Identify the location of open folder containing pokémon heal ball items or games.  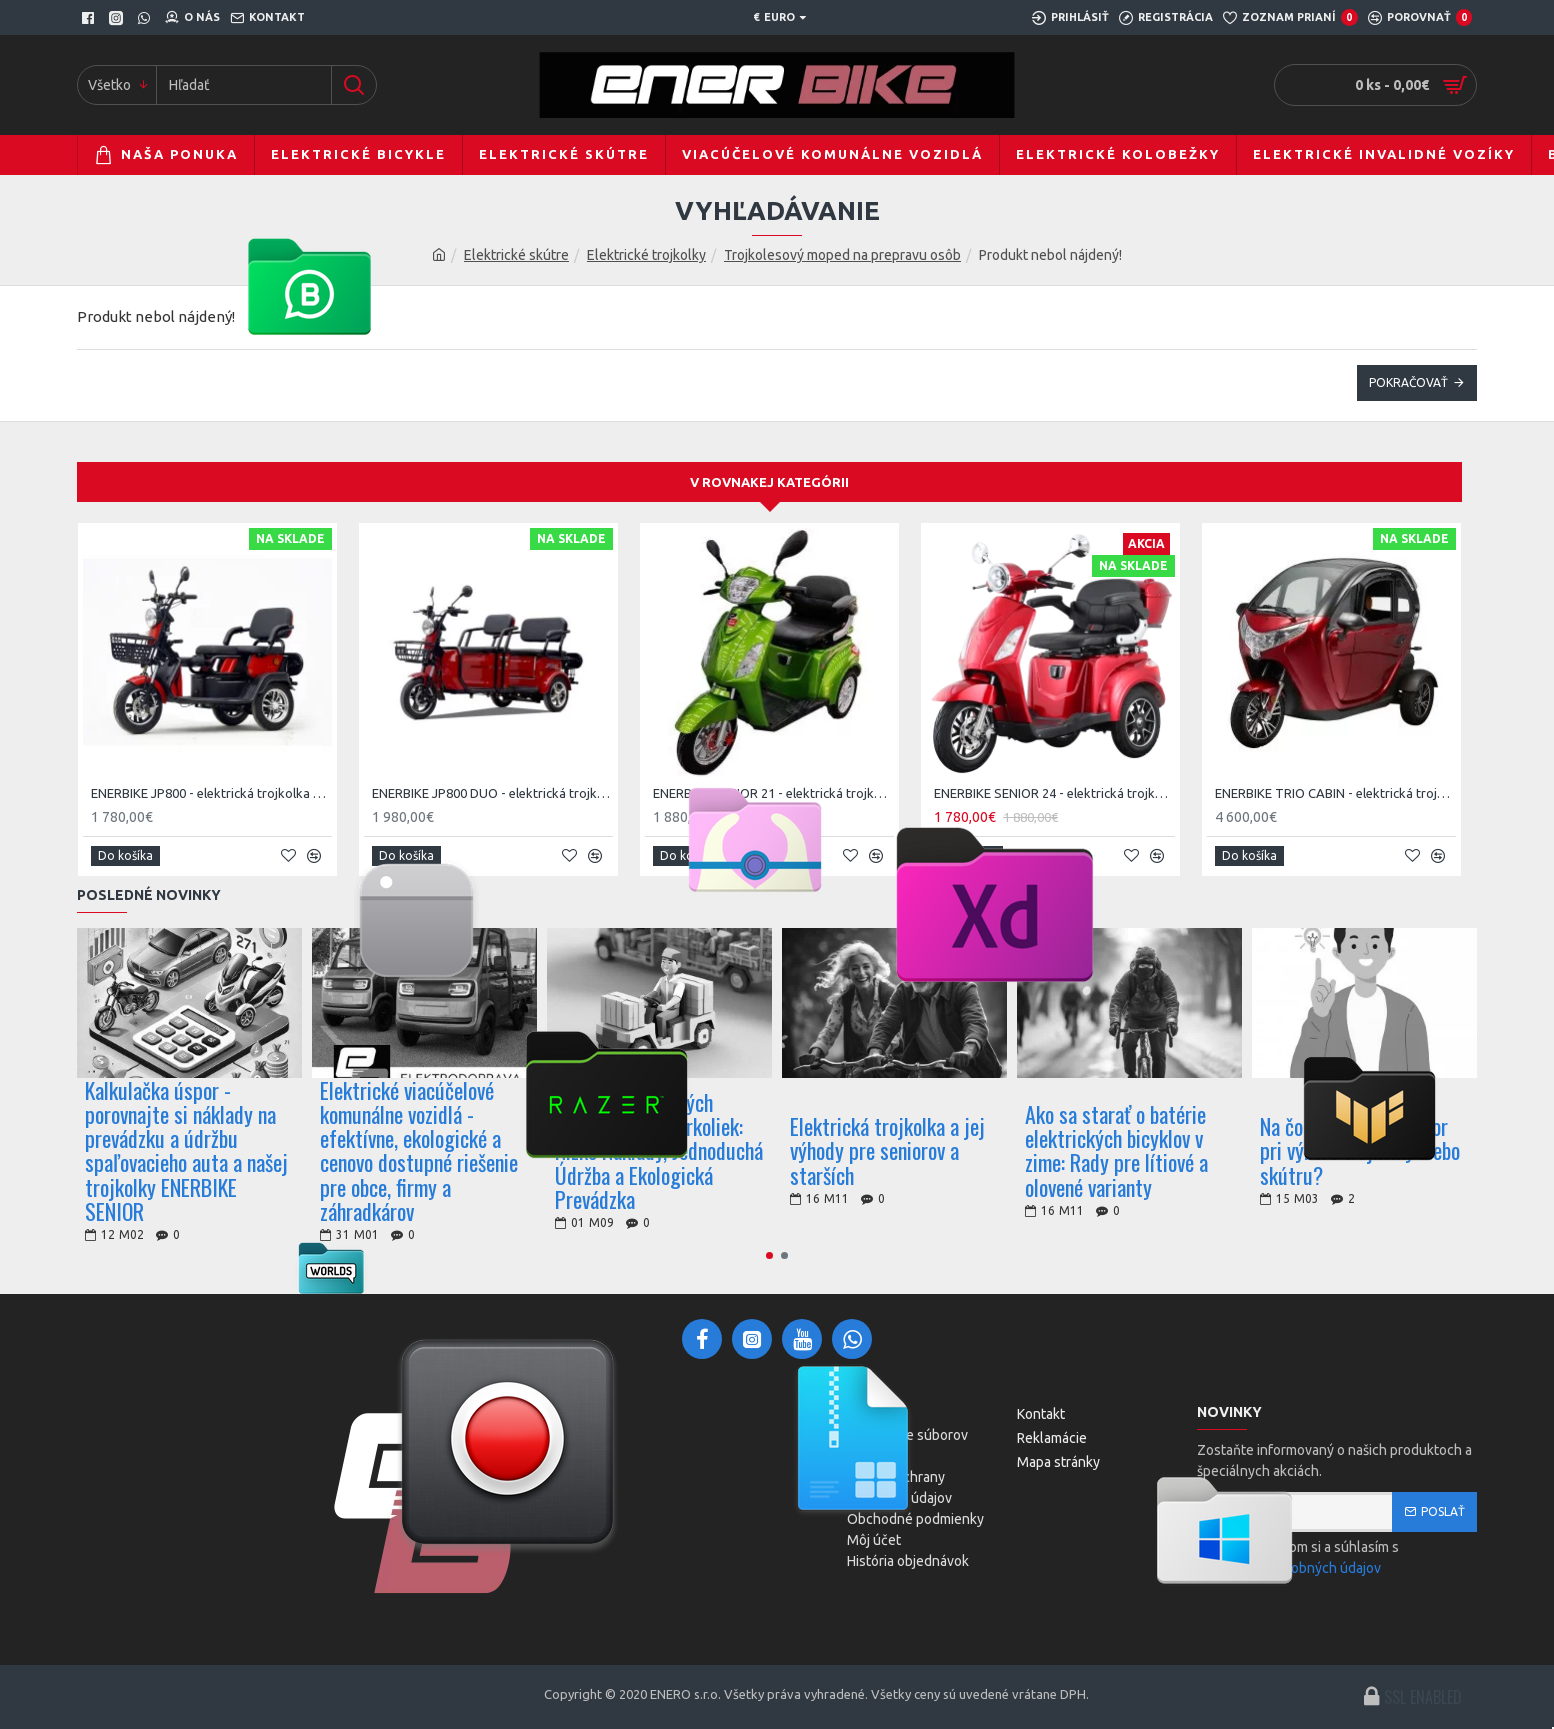
(754, 843).